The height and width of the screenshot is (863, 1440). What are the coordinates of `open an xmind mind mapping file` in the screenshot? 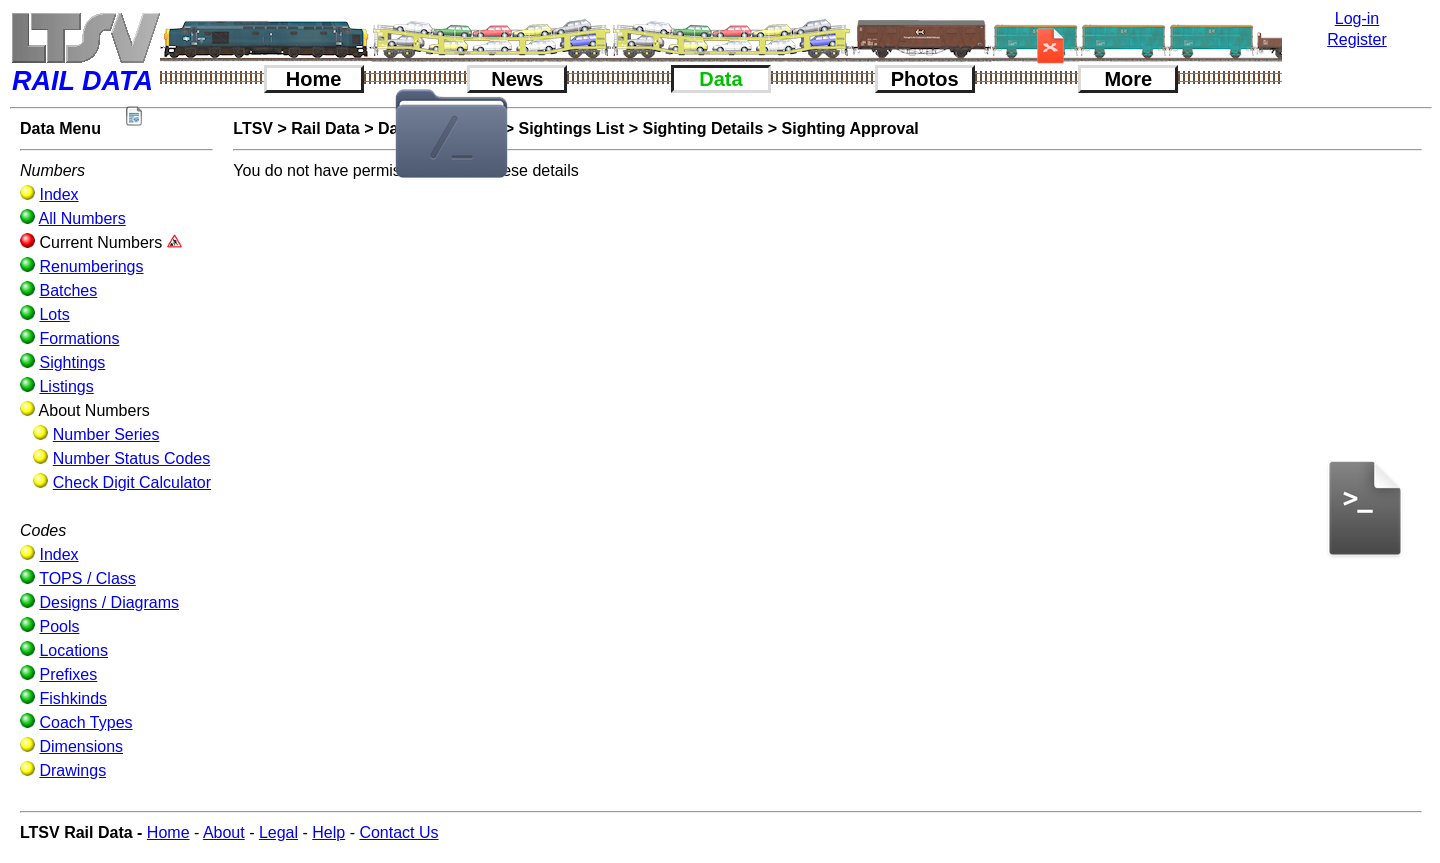 It's located at (1050, 46).